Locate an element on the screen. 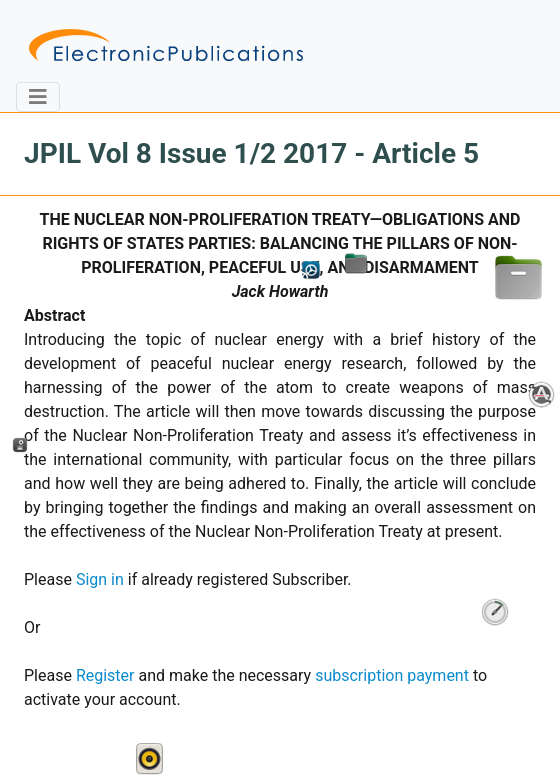 This screenshot has width=560, height=776. check for available software updates is located at coordinates (541, 394).